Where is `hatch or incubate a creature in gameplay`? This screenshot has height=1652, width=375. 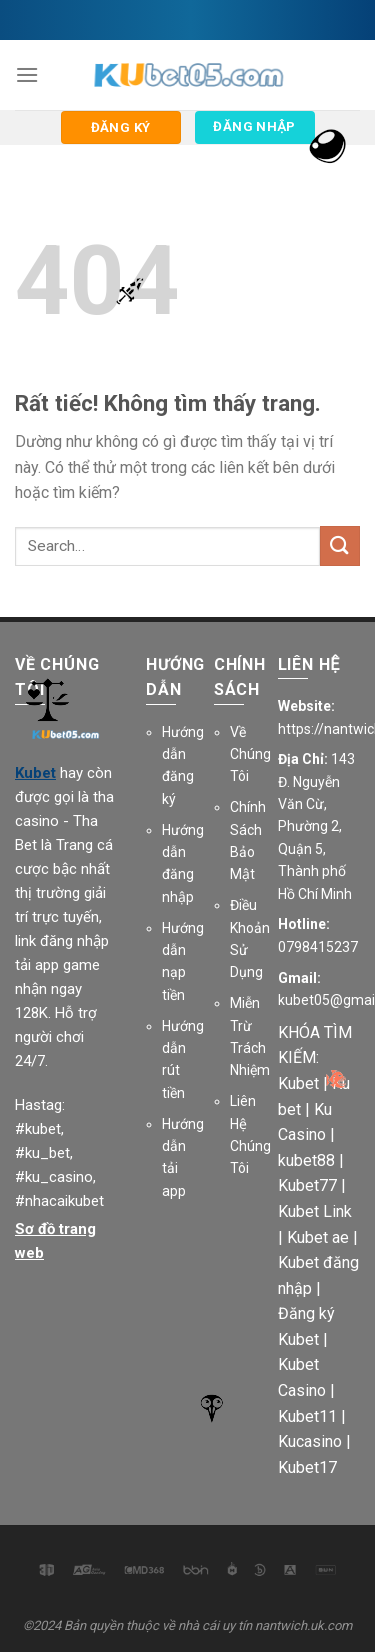
hatch or incubate a creature in gameplay is located at coordinates (327, 146).